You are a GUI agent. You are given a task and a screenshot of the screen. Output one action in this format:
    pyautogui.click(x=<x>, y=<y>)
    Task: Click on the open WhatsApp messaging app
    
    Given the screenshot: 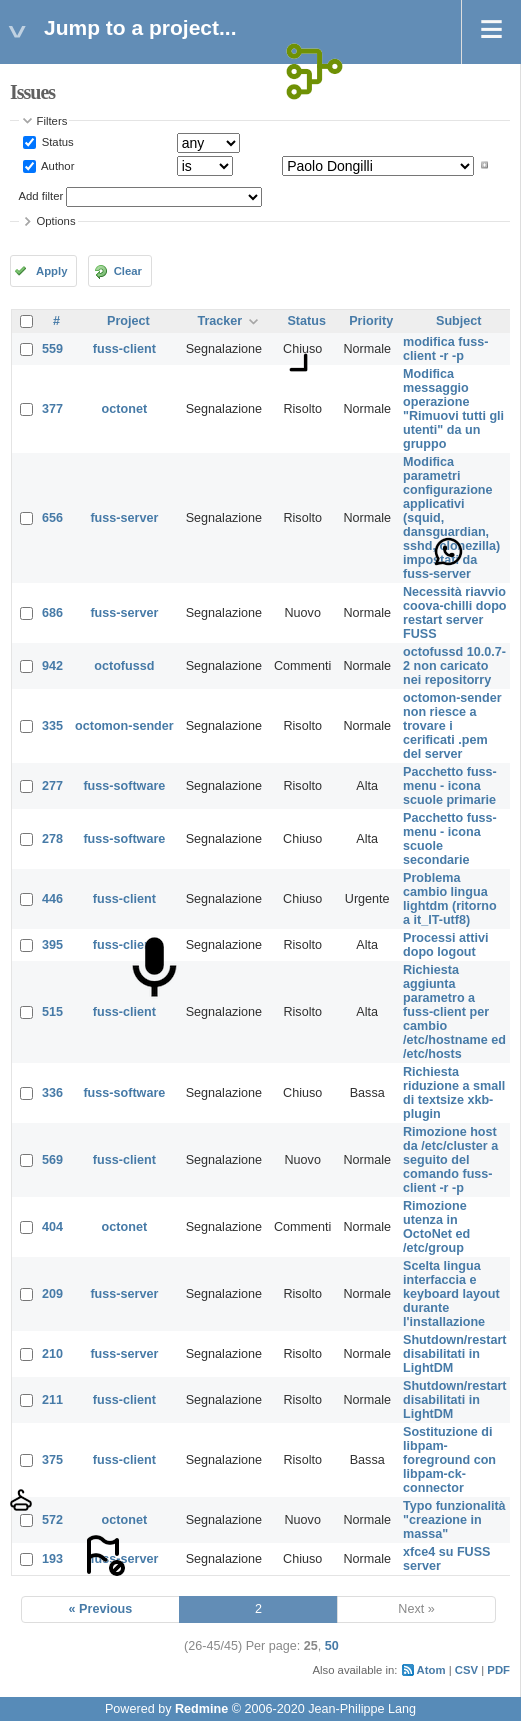 What is the action you would take?
    pyautogui.click(x=448, y=551)
    